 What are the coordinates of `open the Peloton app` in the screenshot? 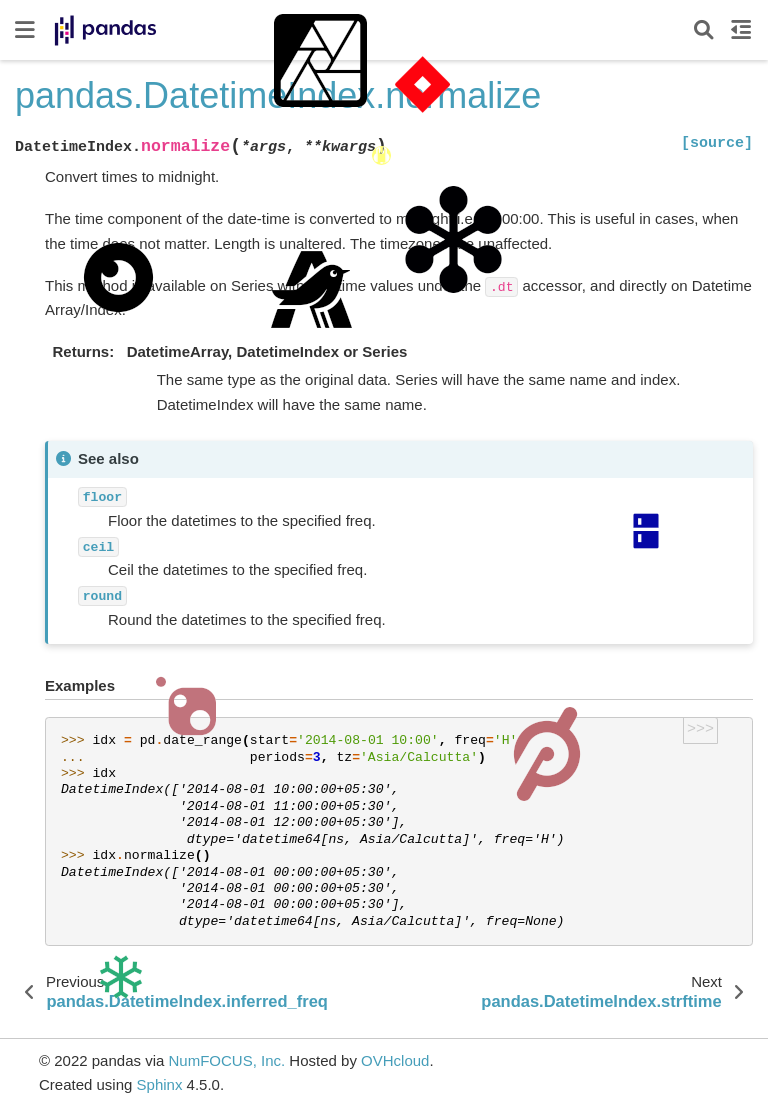 It's located at (547, 754).